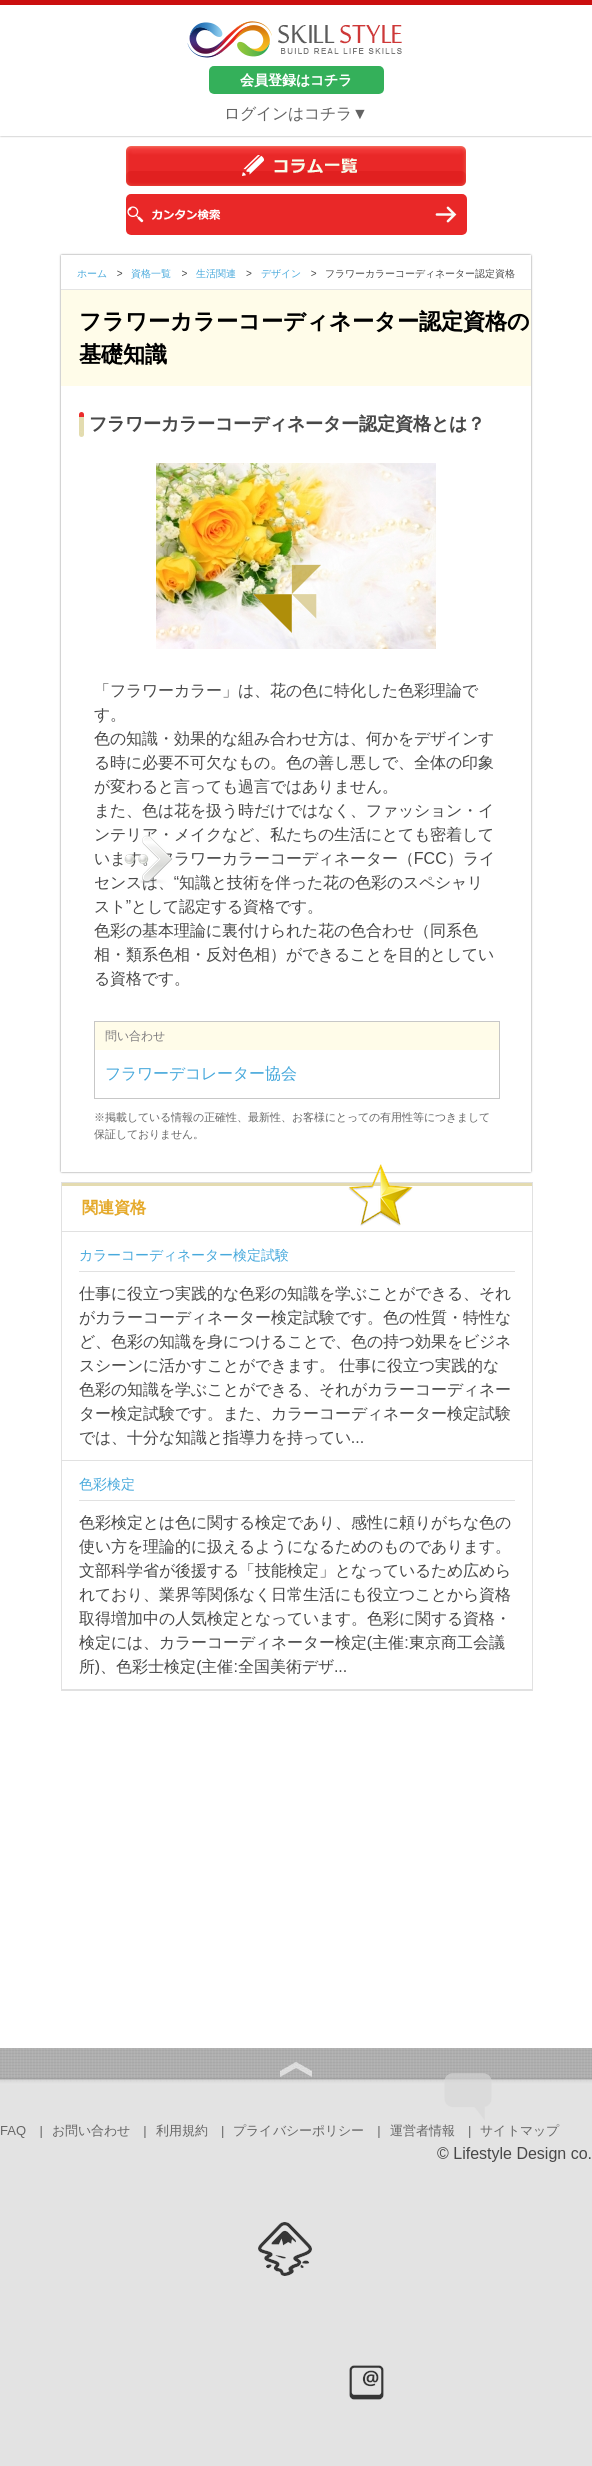 Image resolution: width=592 pixels, height=2466 pixels. Describe the element at coordinates (366, 2382) in the screenshot. I see `access keyboard and input settings` at that location.